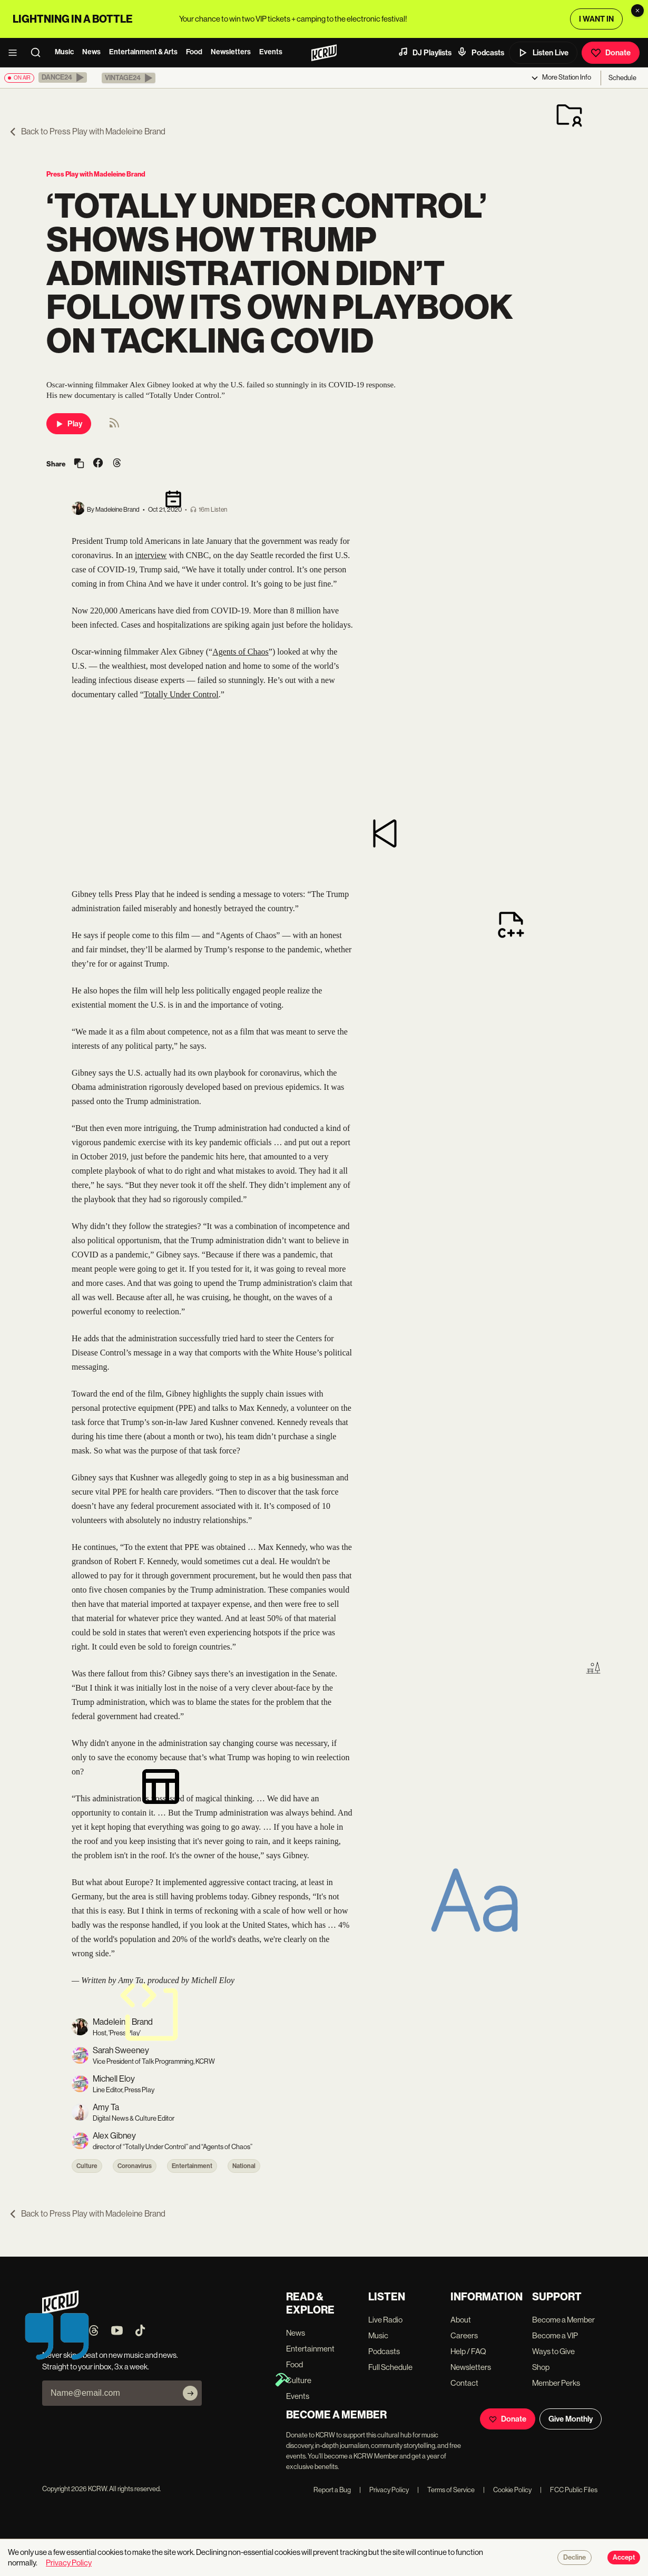 The image size is (648, 2576). I want to click on skip to previous track, so click(385, 833).